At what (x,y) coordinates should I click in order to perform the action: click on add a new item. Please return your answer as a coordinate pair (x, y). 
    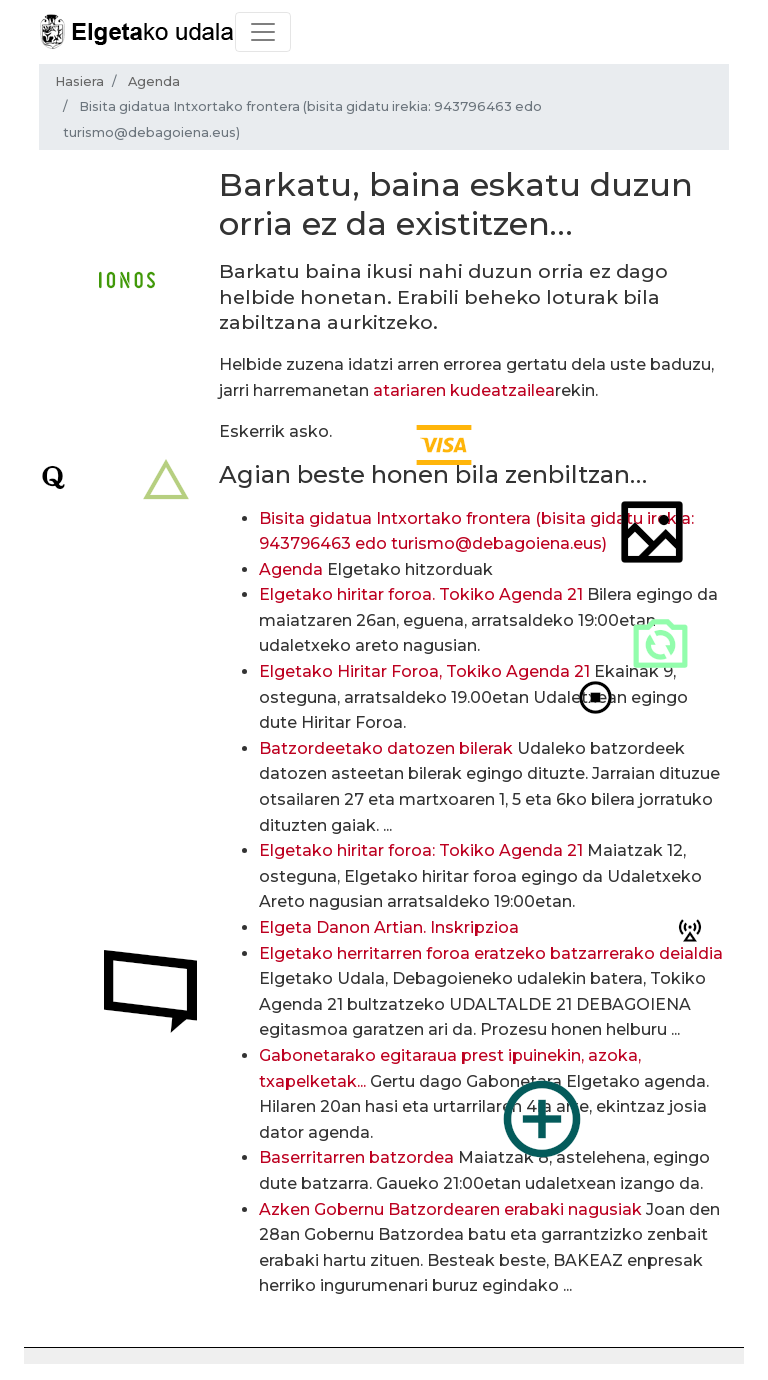
    Looking at the image, I should click on (542, 1119).